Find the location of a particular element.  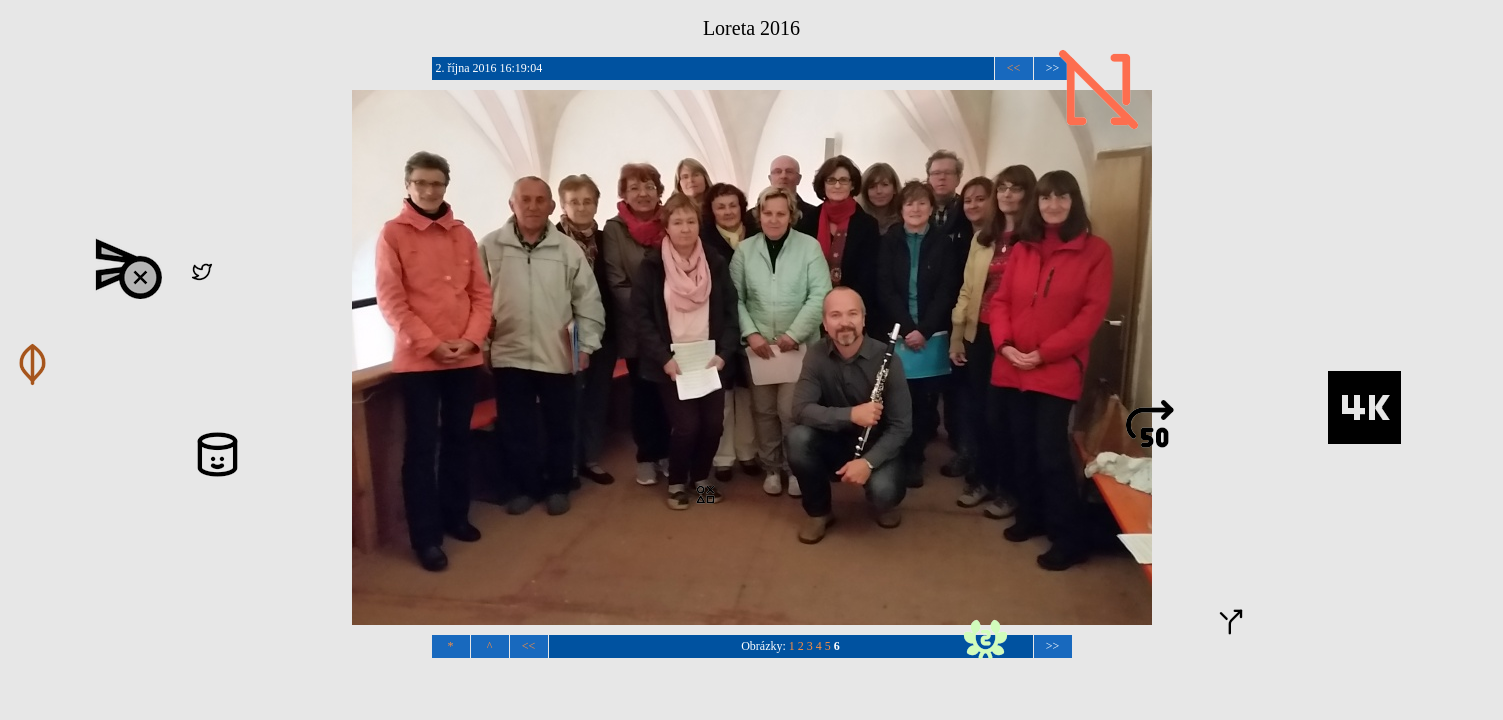

MongoDB database service logo is located at coordinates (32, 364).